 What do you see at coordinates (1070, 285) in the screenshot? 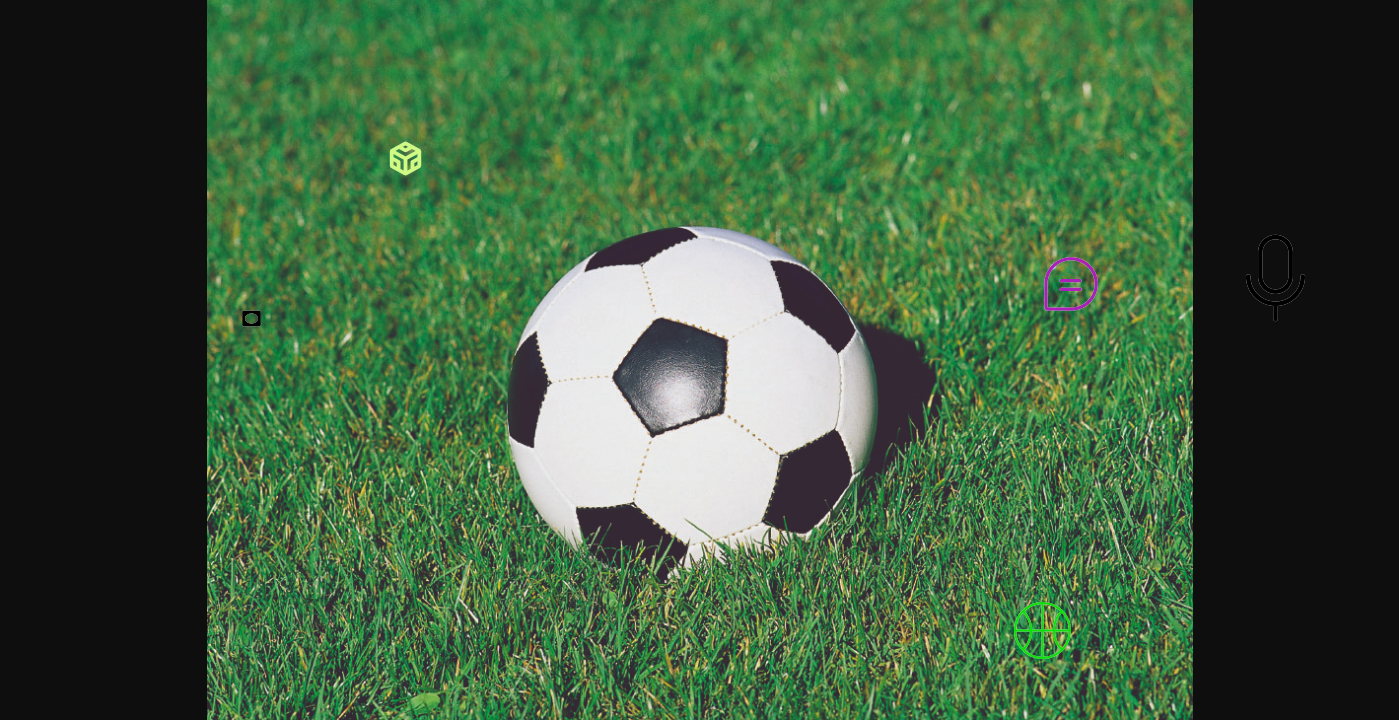
I see `open chat or messaging` at bounding box center [1070, 285].